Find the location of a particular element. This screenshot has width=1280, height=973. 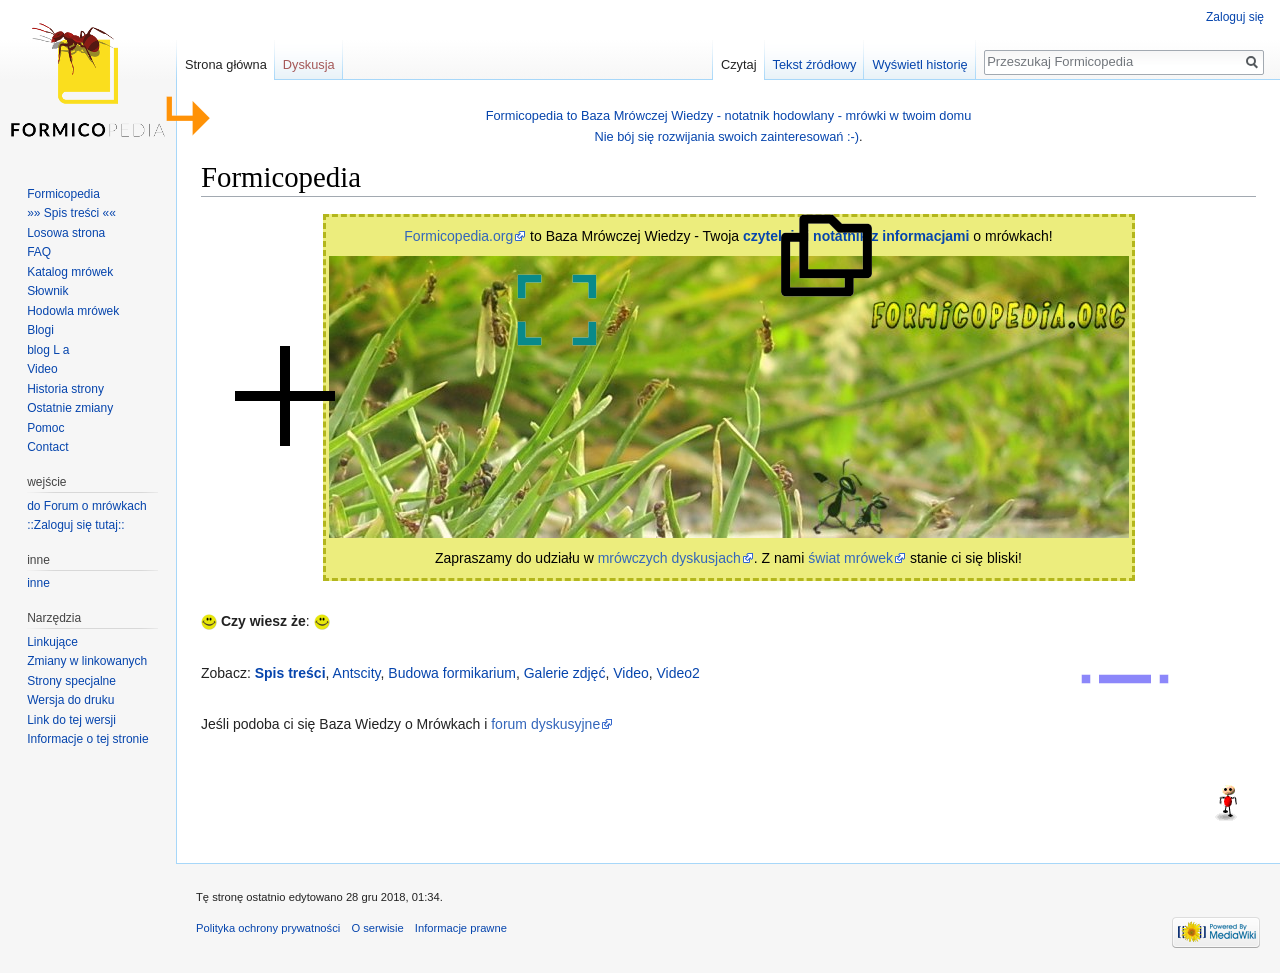

insert a horizontal divider line is located at coordinates (1125, 679).